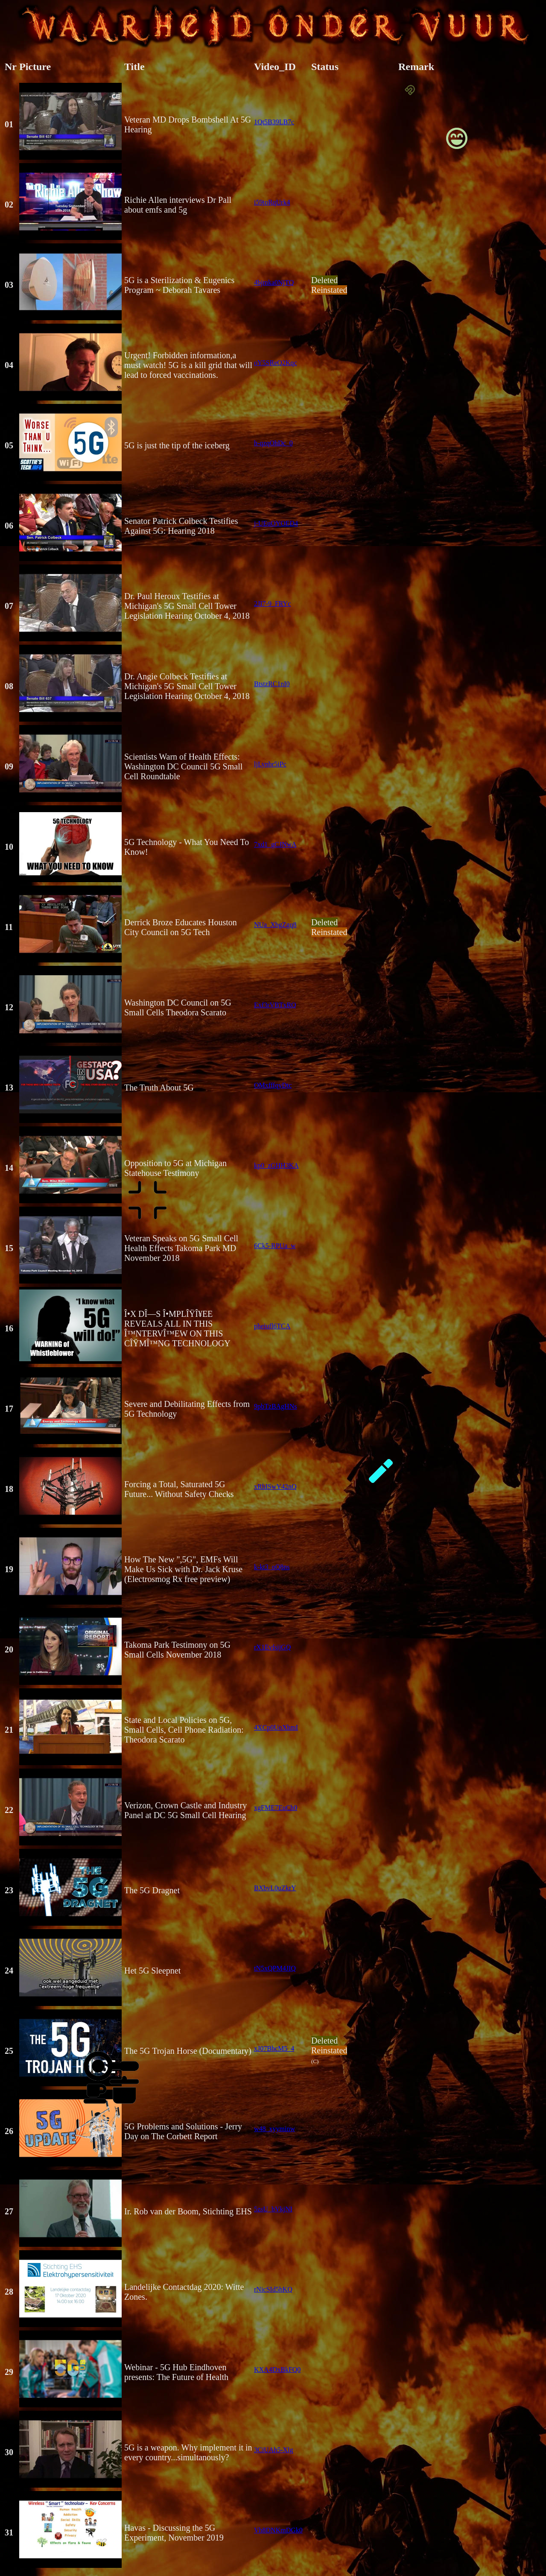 Image resolution: width=546 pixels, height=2576 pixels. Describe the element at coordinates (113, 2077) in the screenshot. I see `browse kitchen and cooking tools` at that location.